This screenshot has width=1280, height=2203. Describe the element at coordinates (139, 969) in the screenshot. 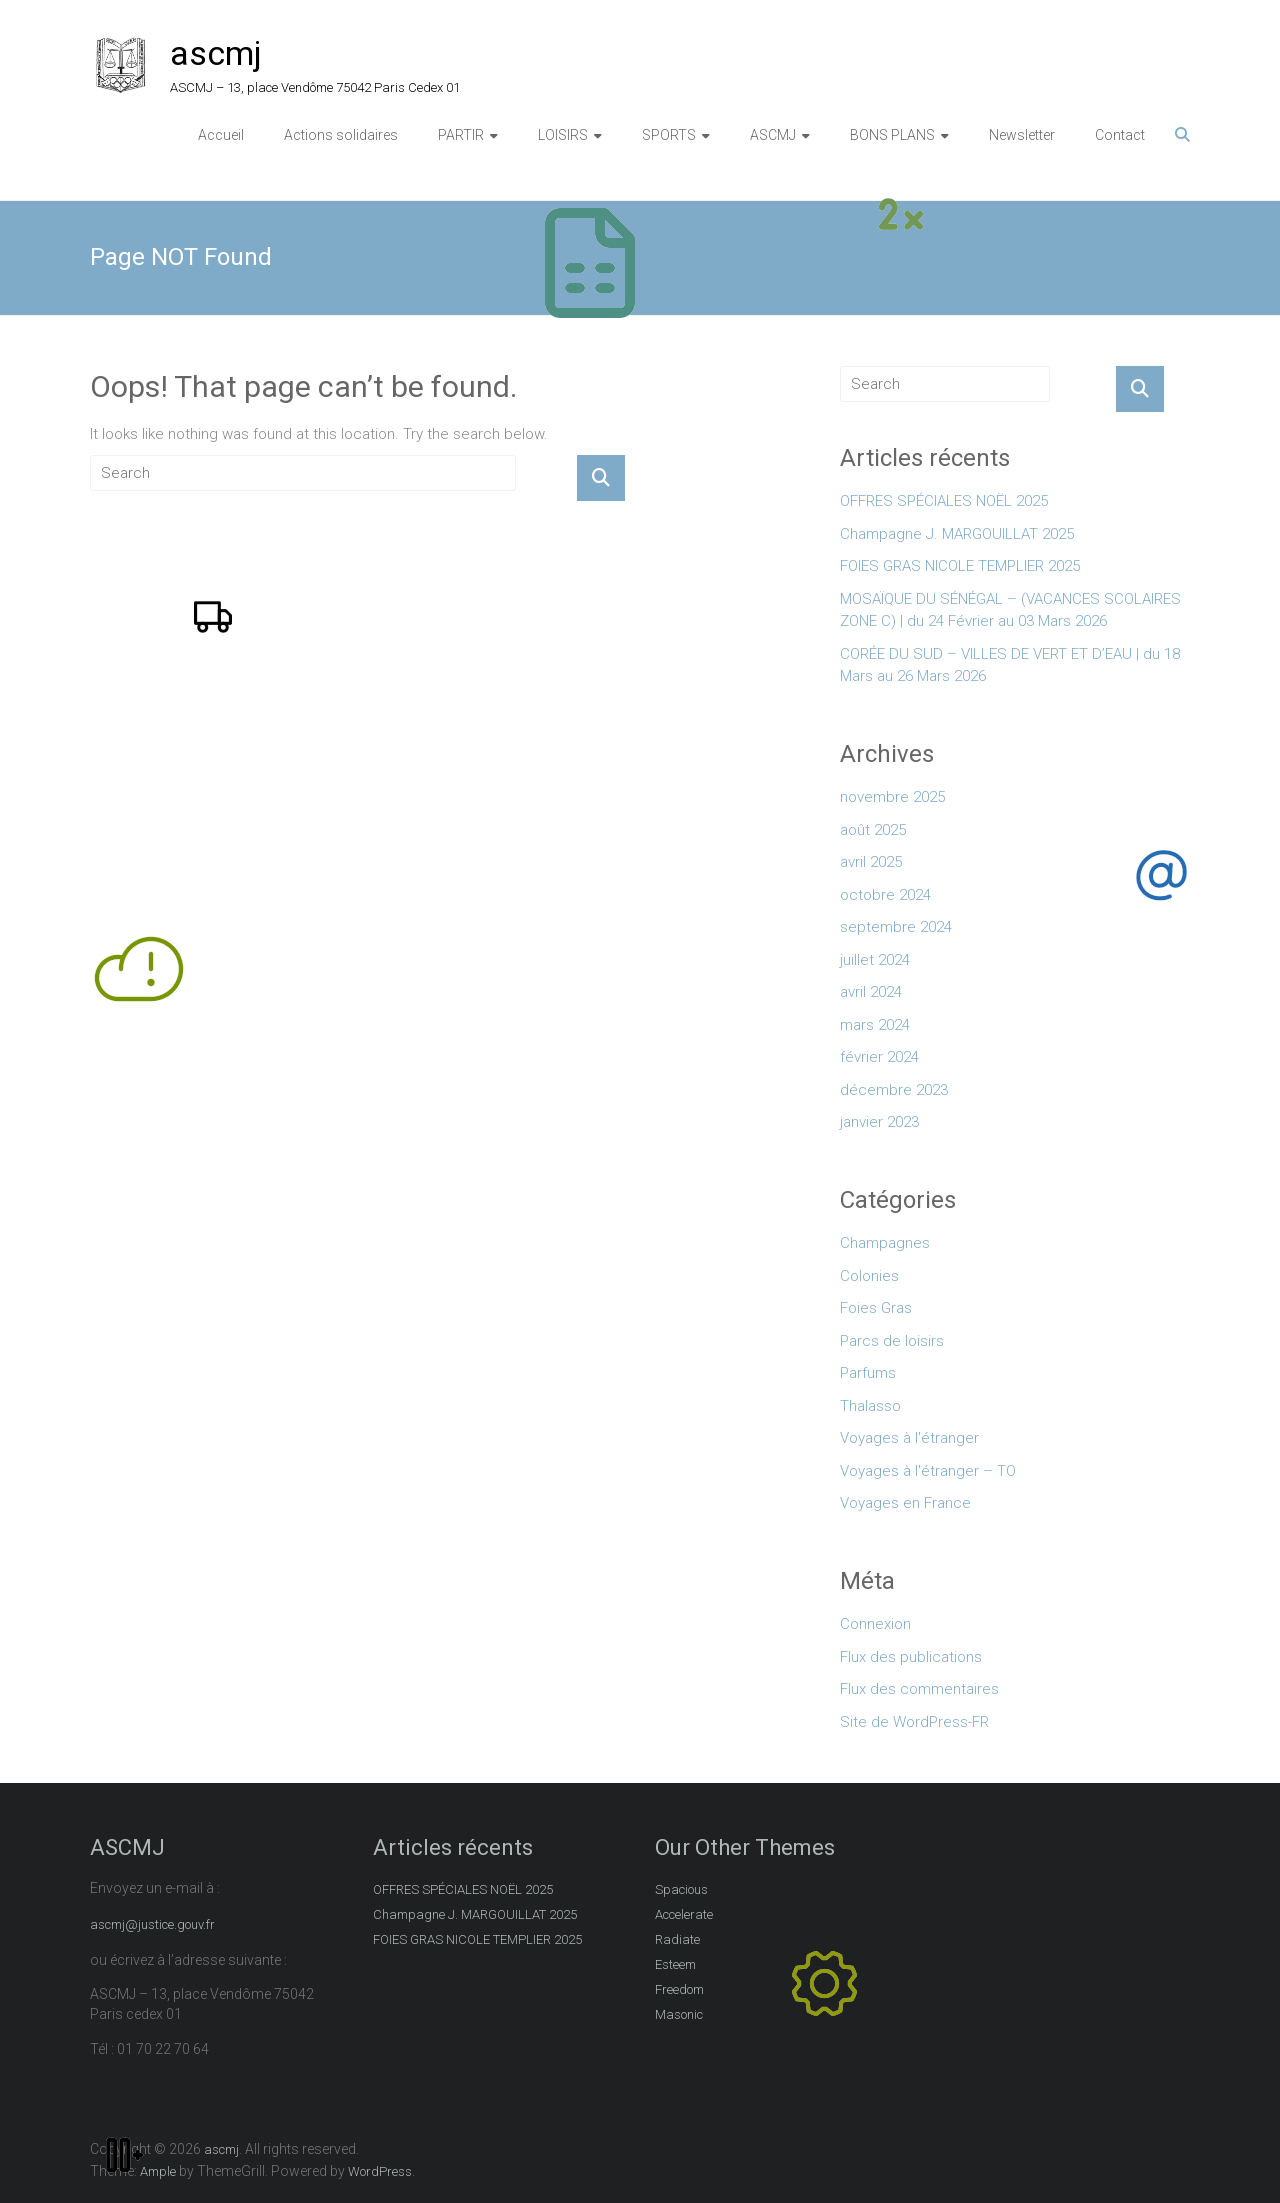

I see `cloud storage warning or issue detected` at that location.